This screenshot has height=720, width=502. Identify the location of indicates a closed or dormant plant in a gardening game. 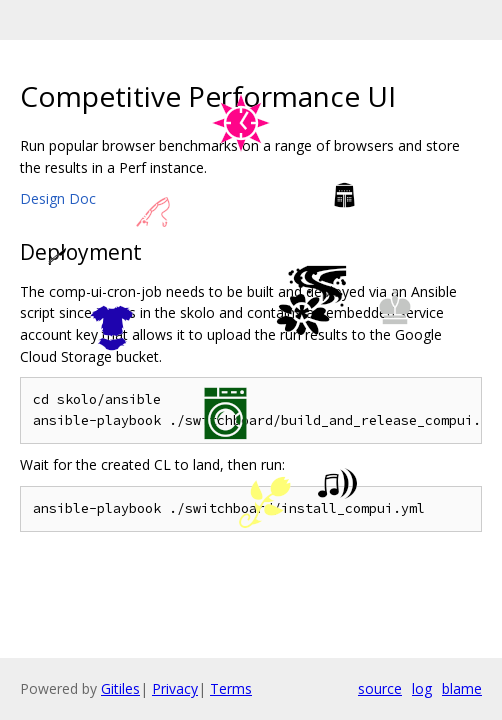
(265, 503).